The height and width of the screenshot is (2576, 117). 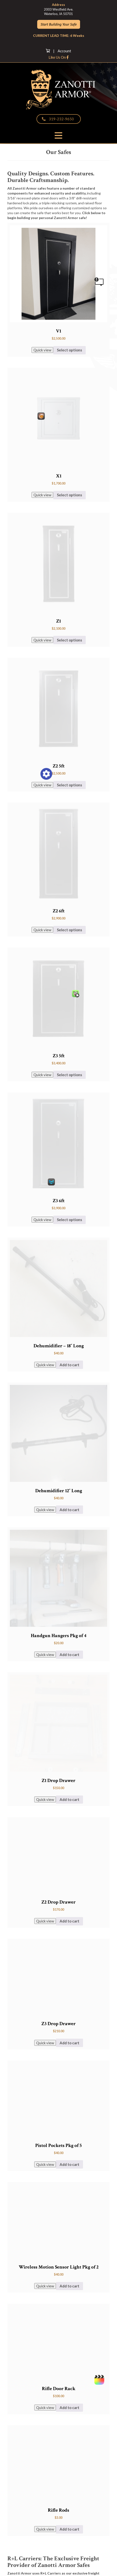 What do you see at coordinates (41, 416) in the screenshot?
I see `open lutris gaming platform` at bounding box center [41, 416].